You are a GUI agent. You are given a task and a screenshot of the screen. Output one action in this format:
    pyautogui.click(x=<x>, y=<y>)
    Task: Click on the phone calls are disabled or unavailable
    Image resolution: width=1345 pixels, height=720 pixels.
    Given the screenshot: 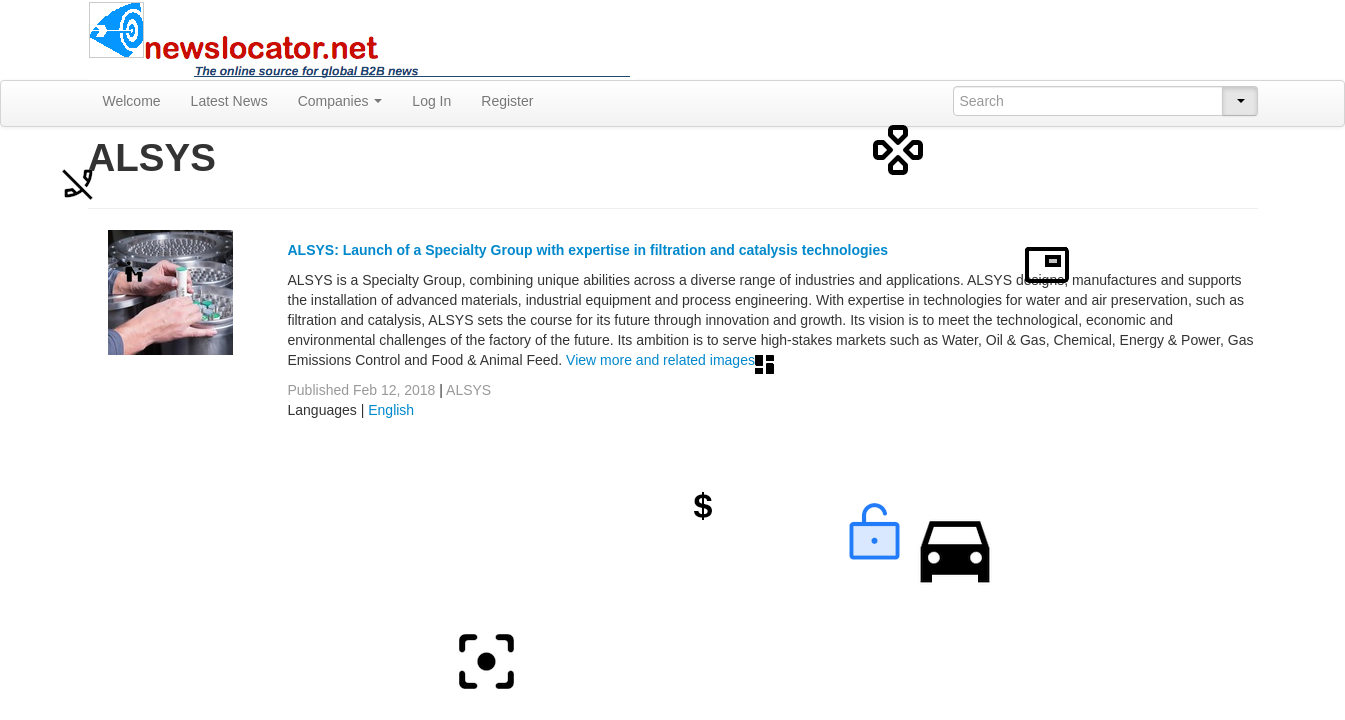 What is the action you would take?
    pyautogui.click(x=78, y=183)
    